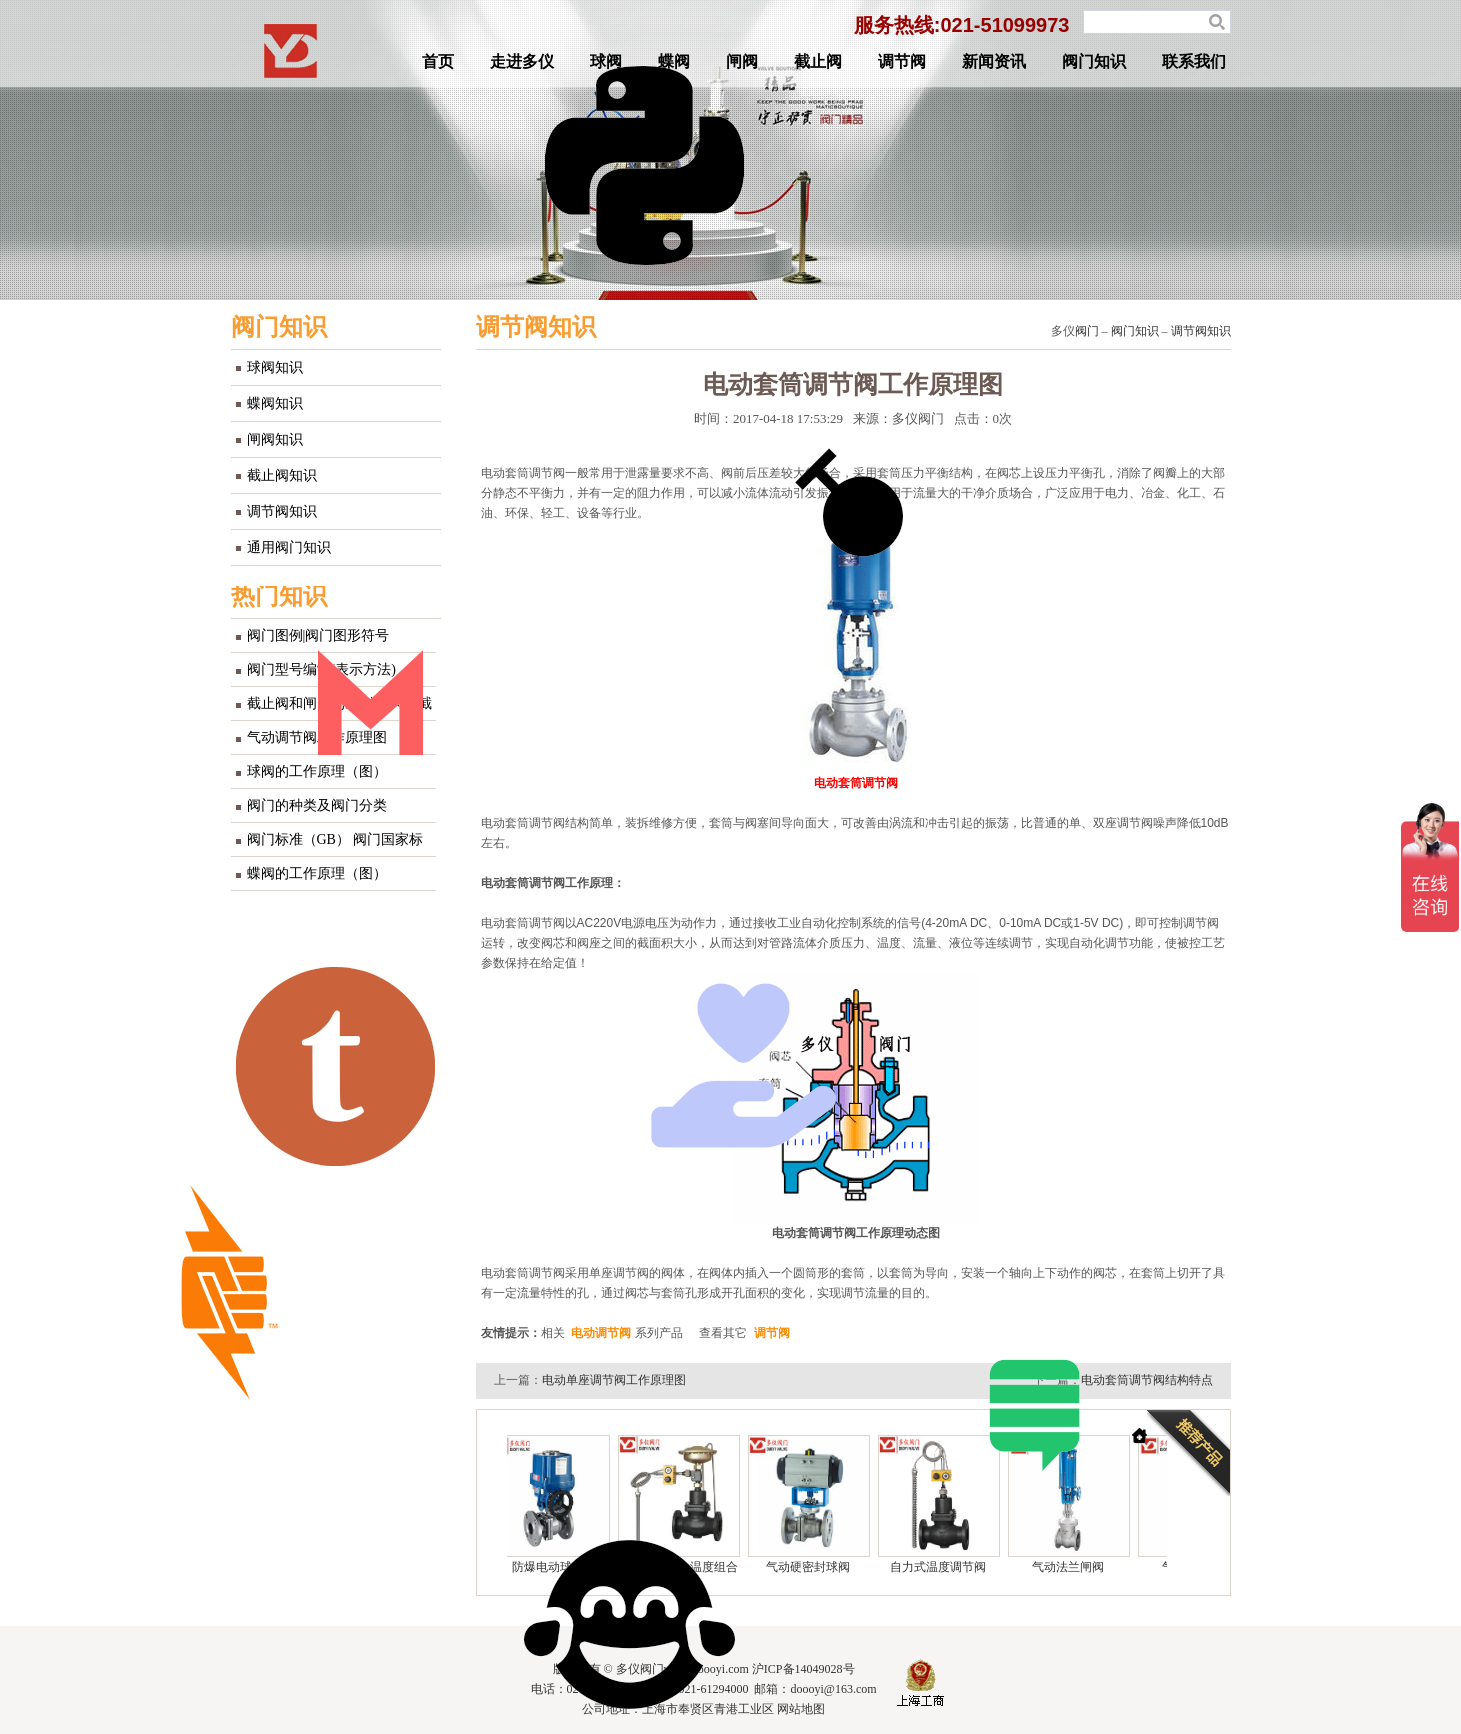  I want to click on gender identity symbol for travesti, so click(855, 503).